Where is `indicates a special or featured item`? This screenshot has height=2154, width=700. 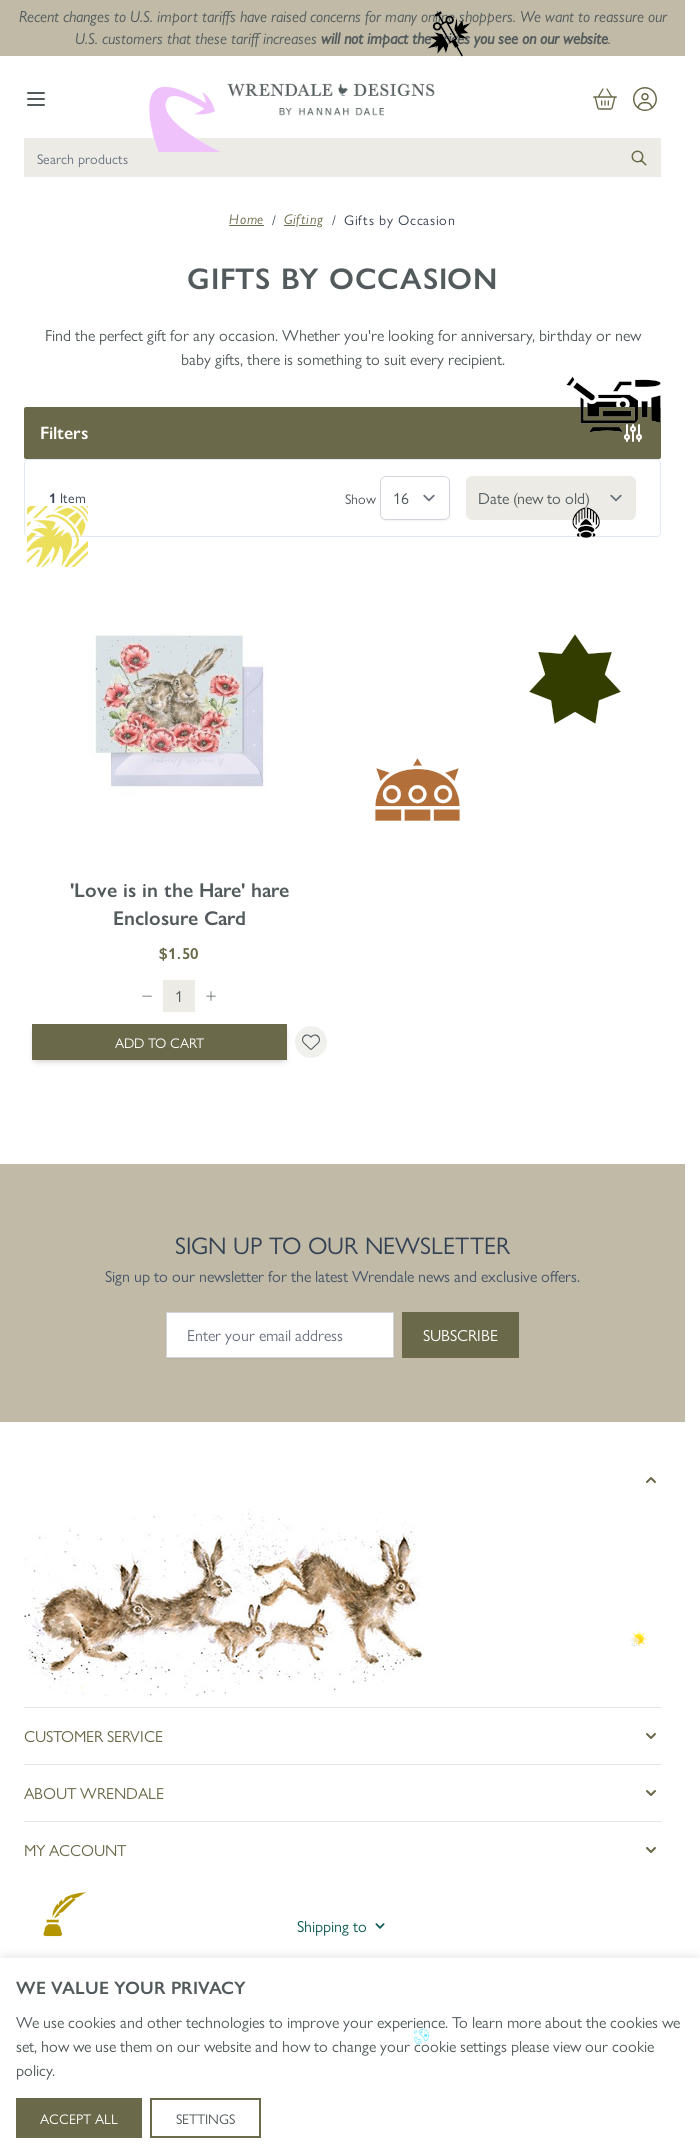
indicates a special or featured item is located at coordinates (575, 679).